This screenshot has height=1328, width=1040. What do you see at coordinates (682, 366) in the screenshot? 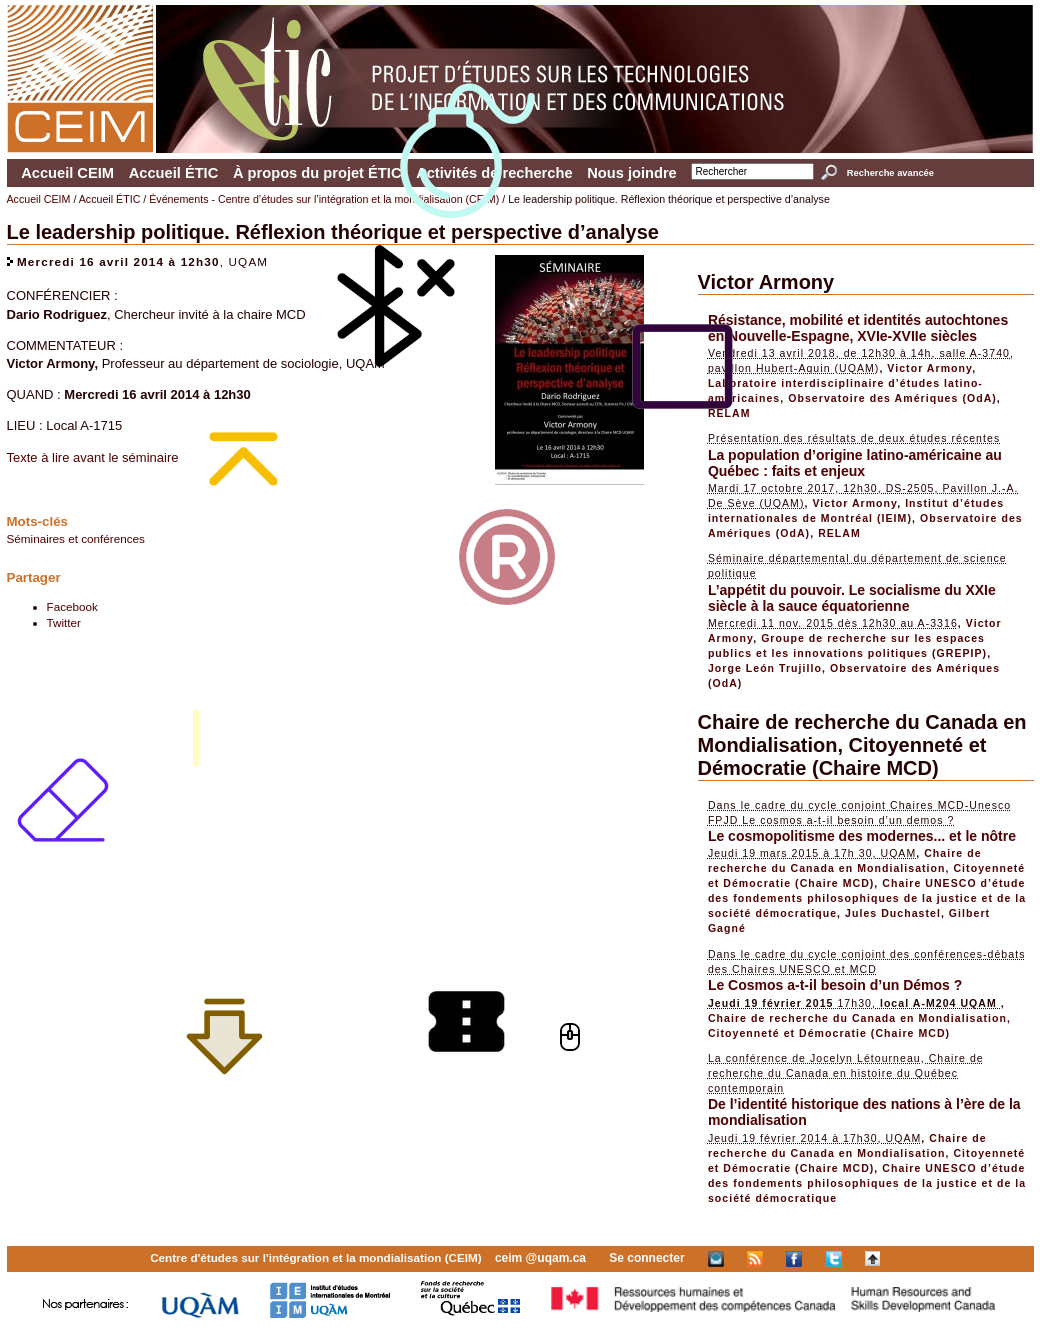
I see `represents a container or frame element` at bounding box center [682, 366].